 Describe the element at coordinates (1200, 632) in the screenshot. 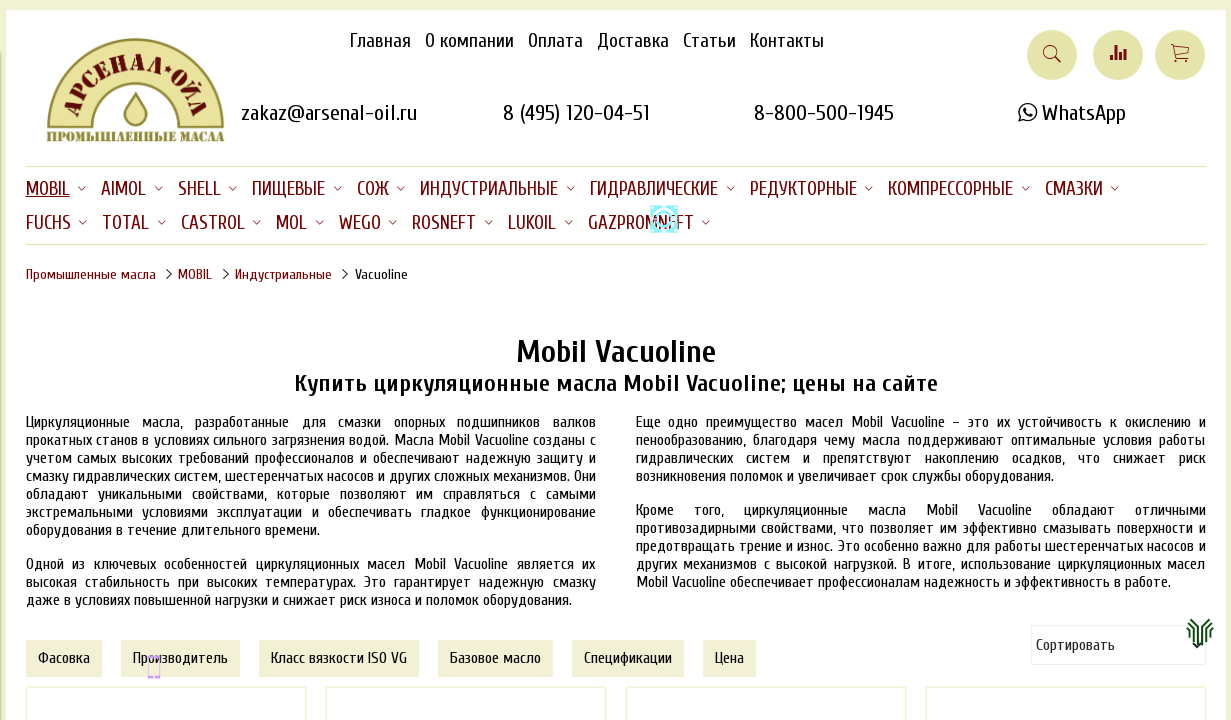

I see `enter the slumbering sanctuary area` at that location.